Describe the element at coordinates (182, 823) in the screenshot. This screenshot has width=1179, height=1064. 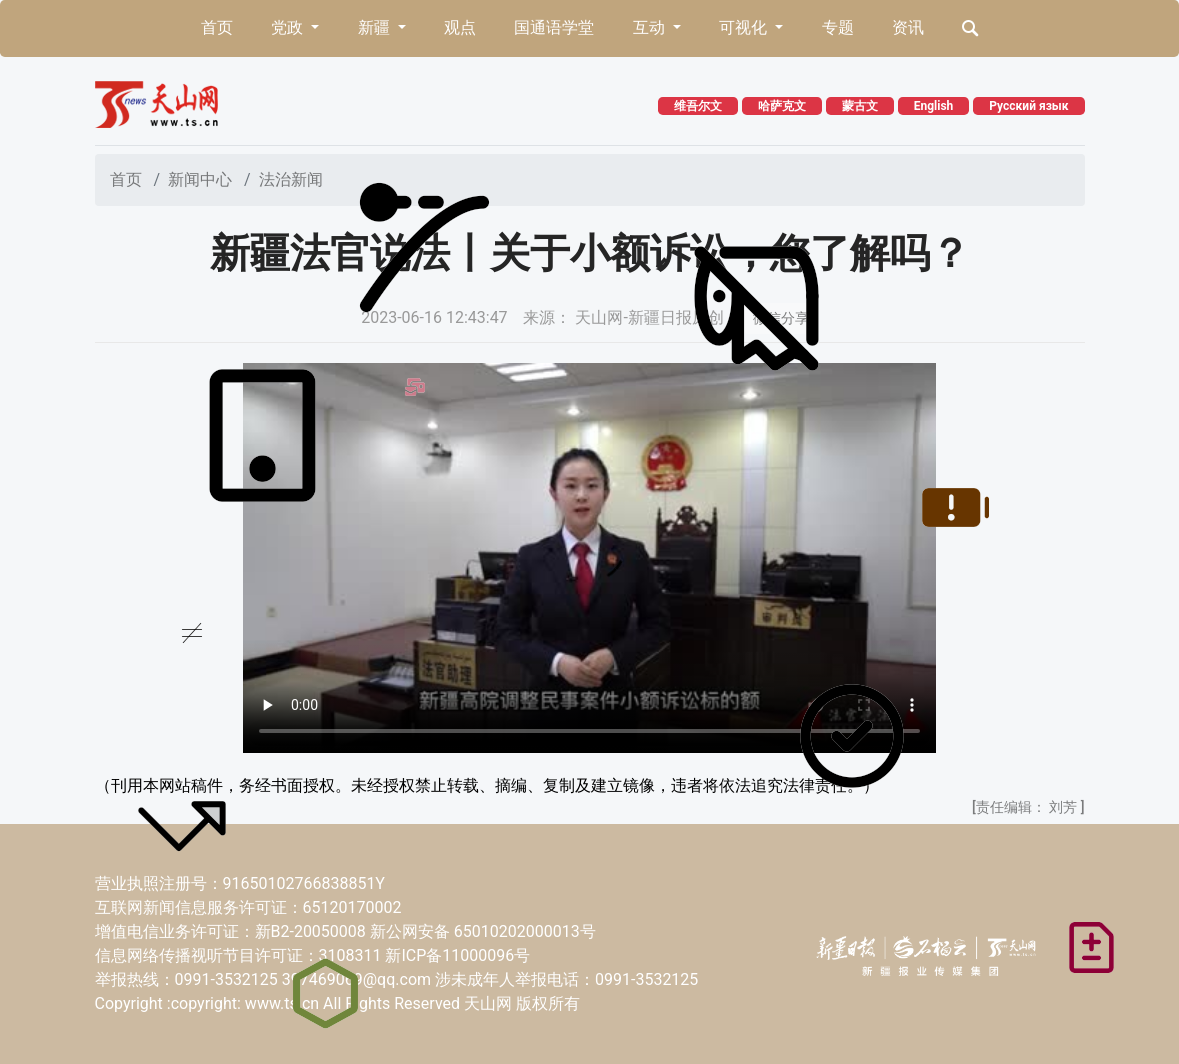
I see `reply to a message or forward content` at that location.